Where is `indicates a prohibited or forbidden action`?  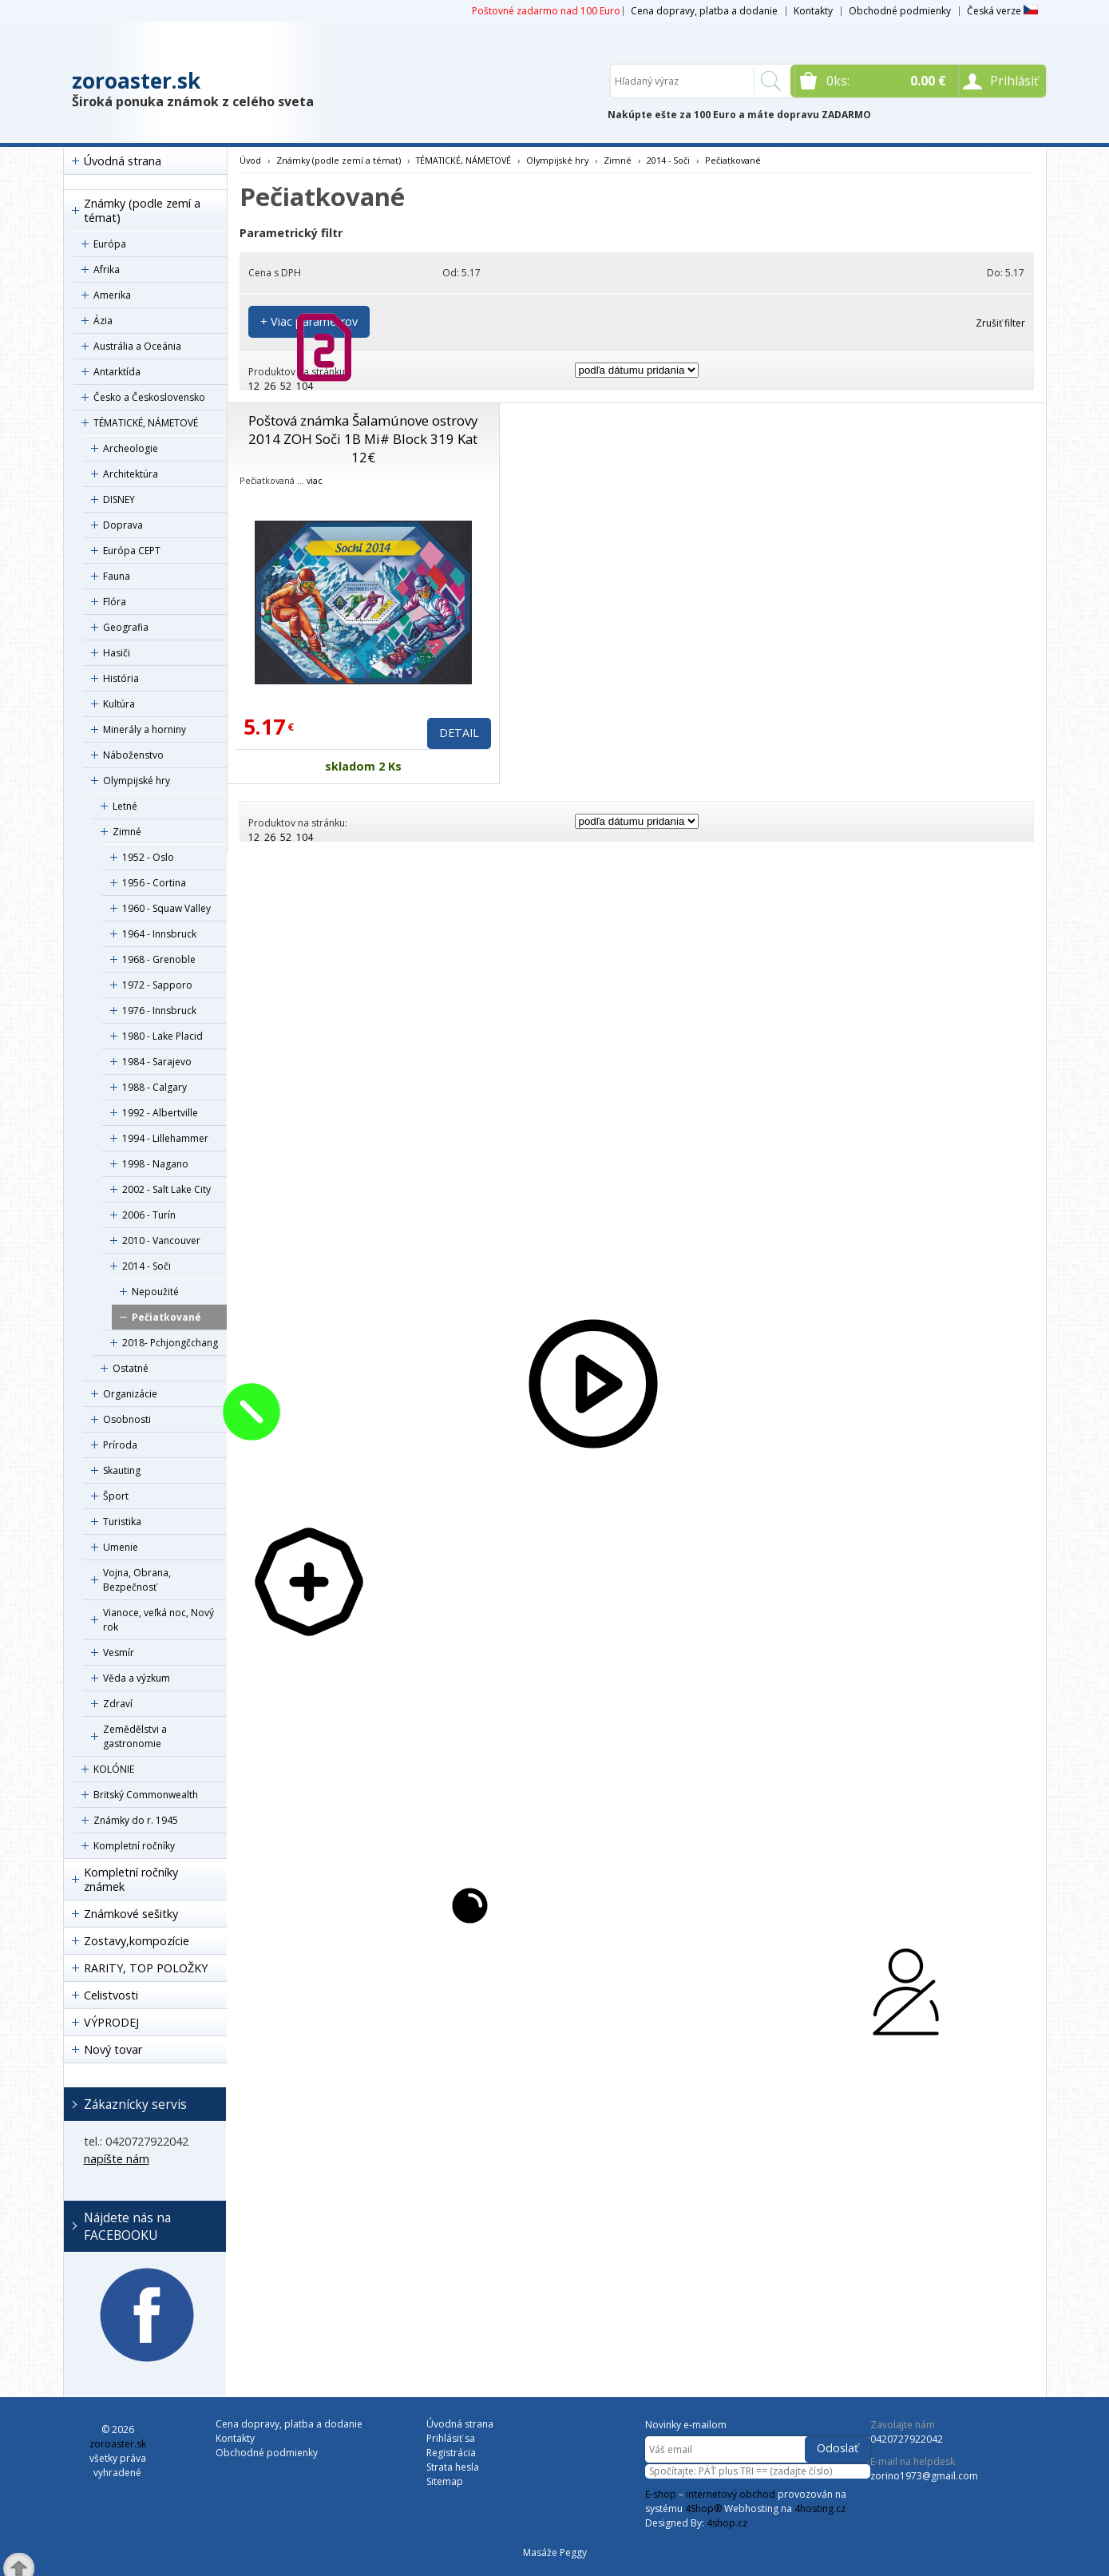
indicates a prohibited or forbidden action is located at coordinates (252, 1412).